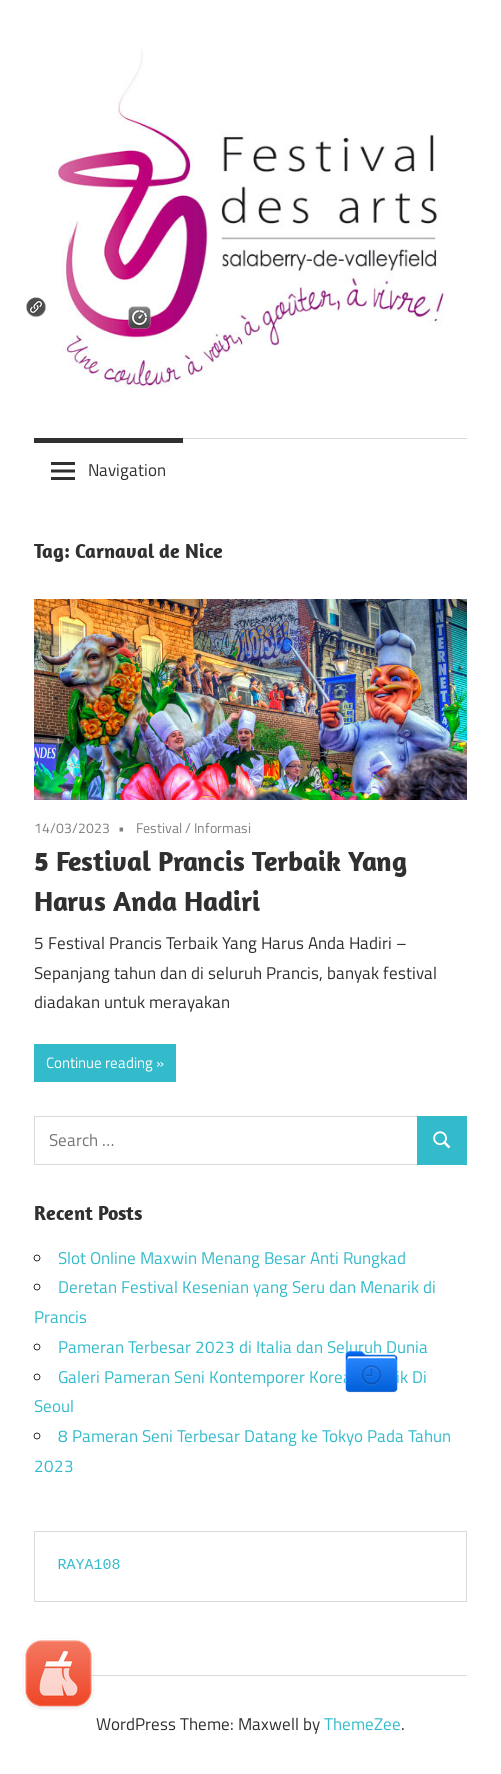 This screenshot has width=501, height=1774. I want to click on access privacy and storage cleanup settings, so click(58, 1674).